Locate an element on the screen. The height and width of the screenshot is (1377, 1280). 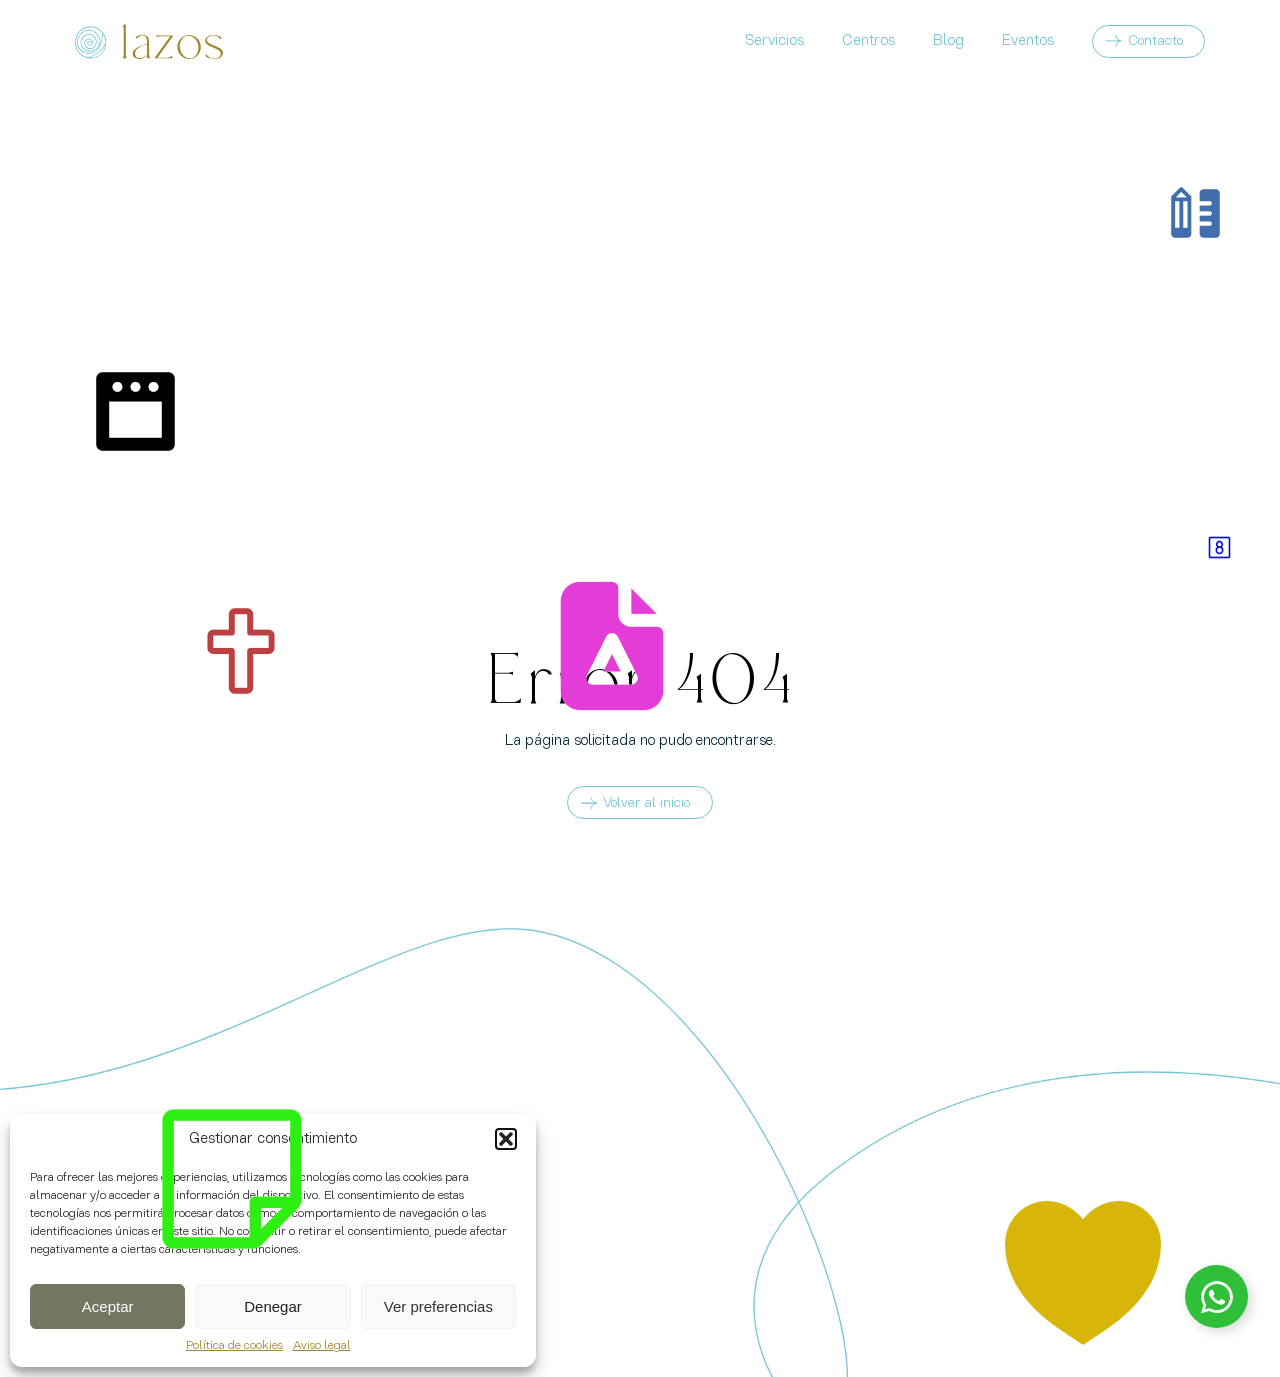
access design or editing tools is located at coordinates (1195, 213).